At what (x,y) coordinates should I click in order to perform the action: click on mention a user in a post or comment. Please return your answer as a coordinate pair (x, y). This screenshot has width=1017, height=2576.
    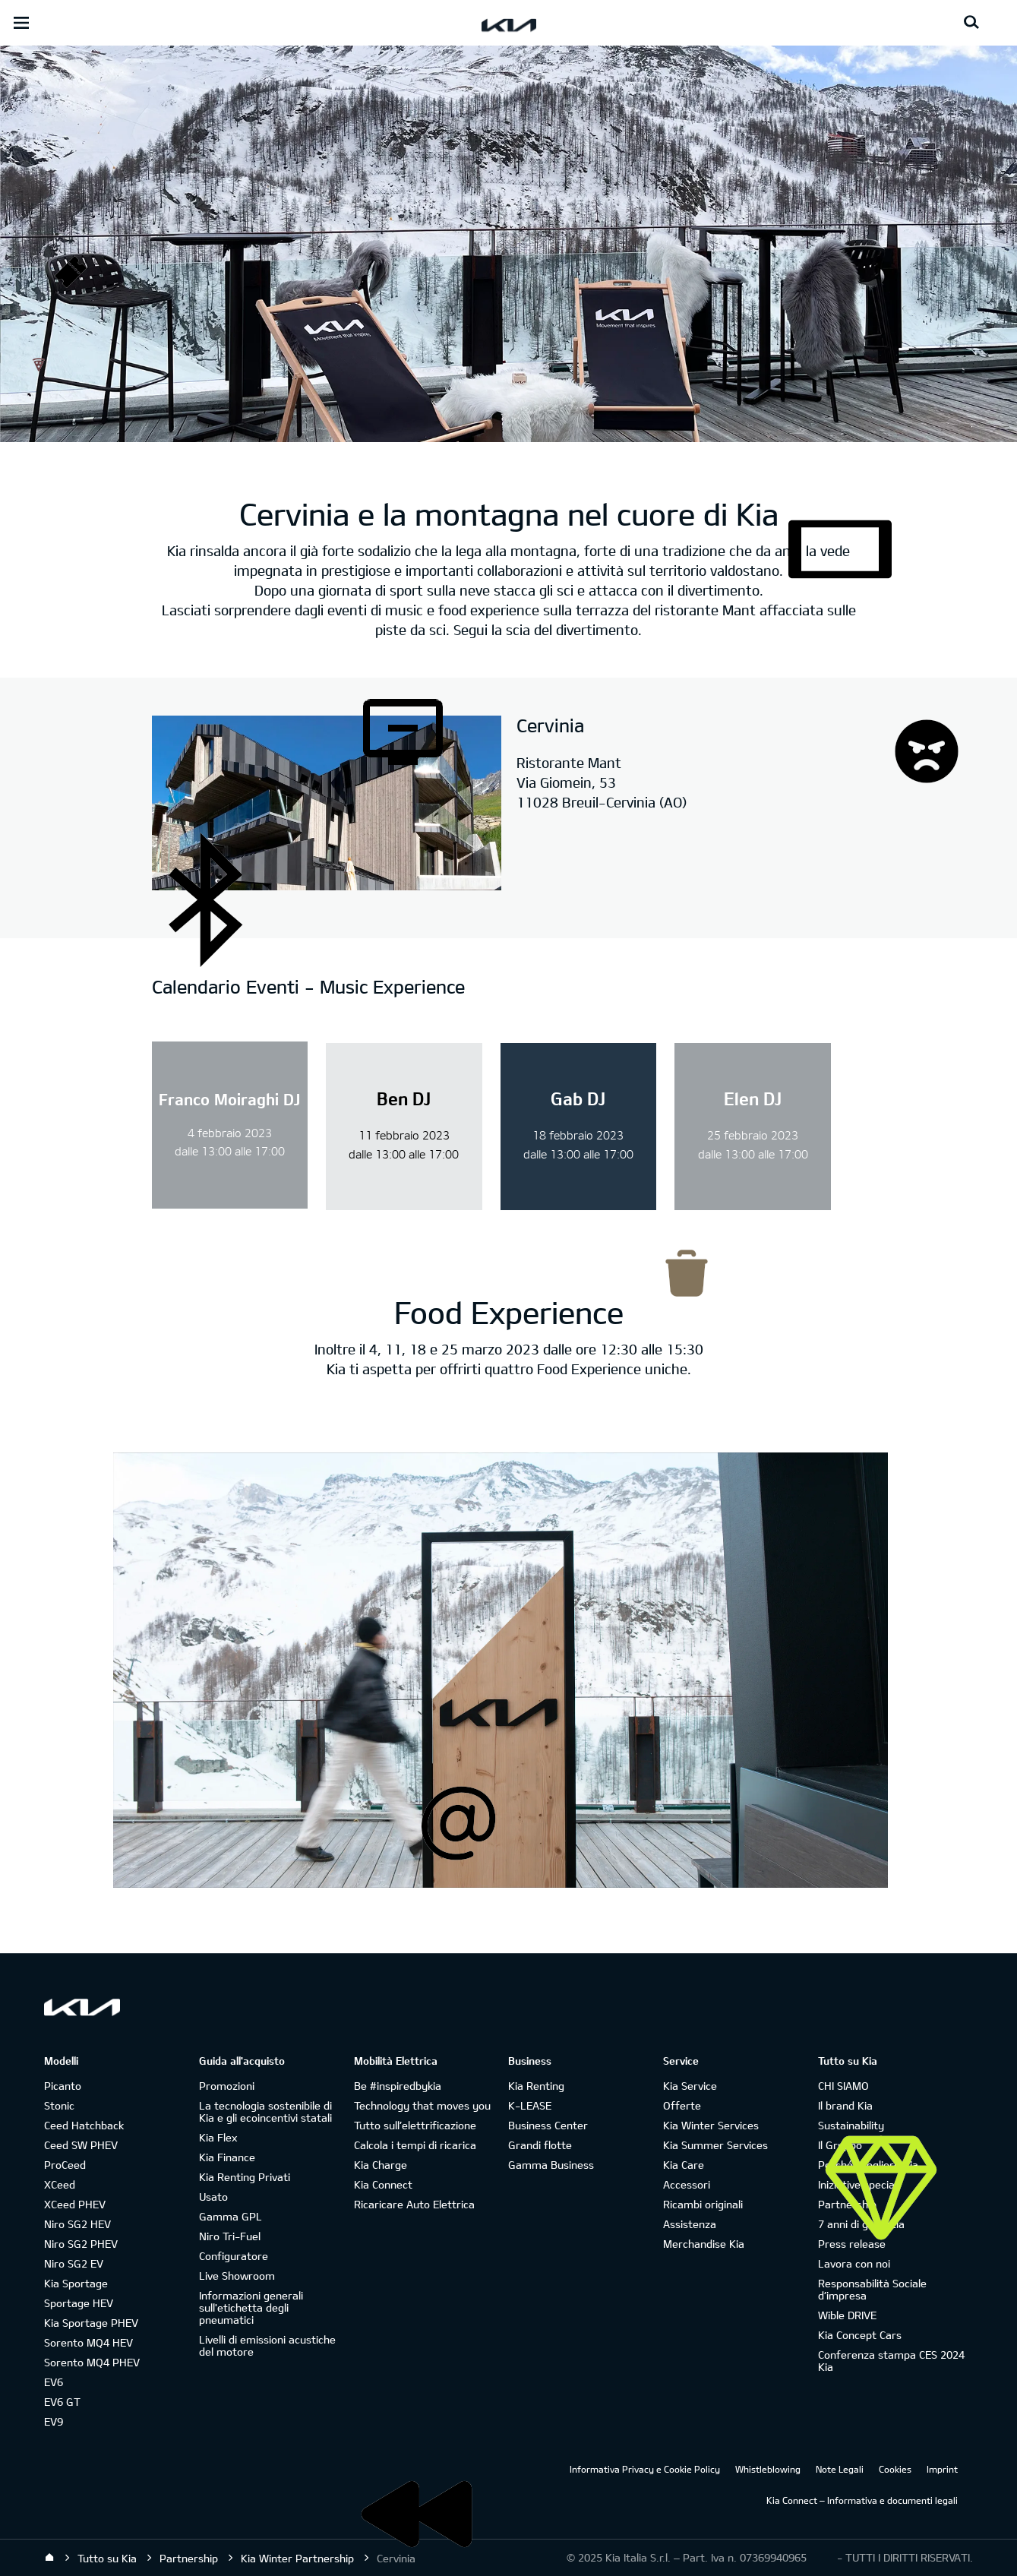
    Looking at the image, I should click on (458, 1823).